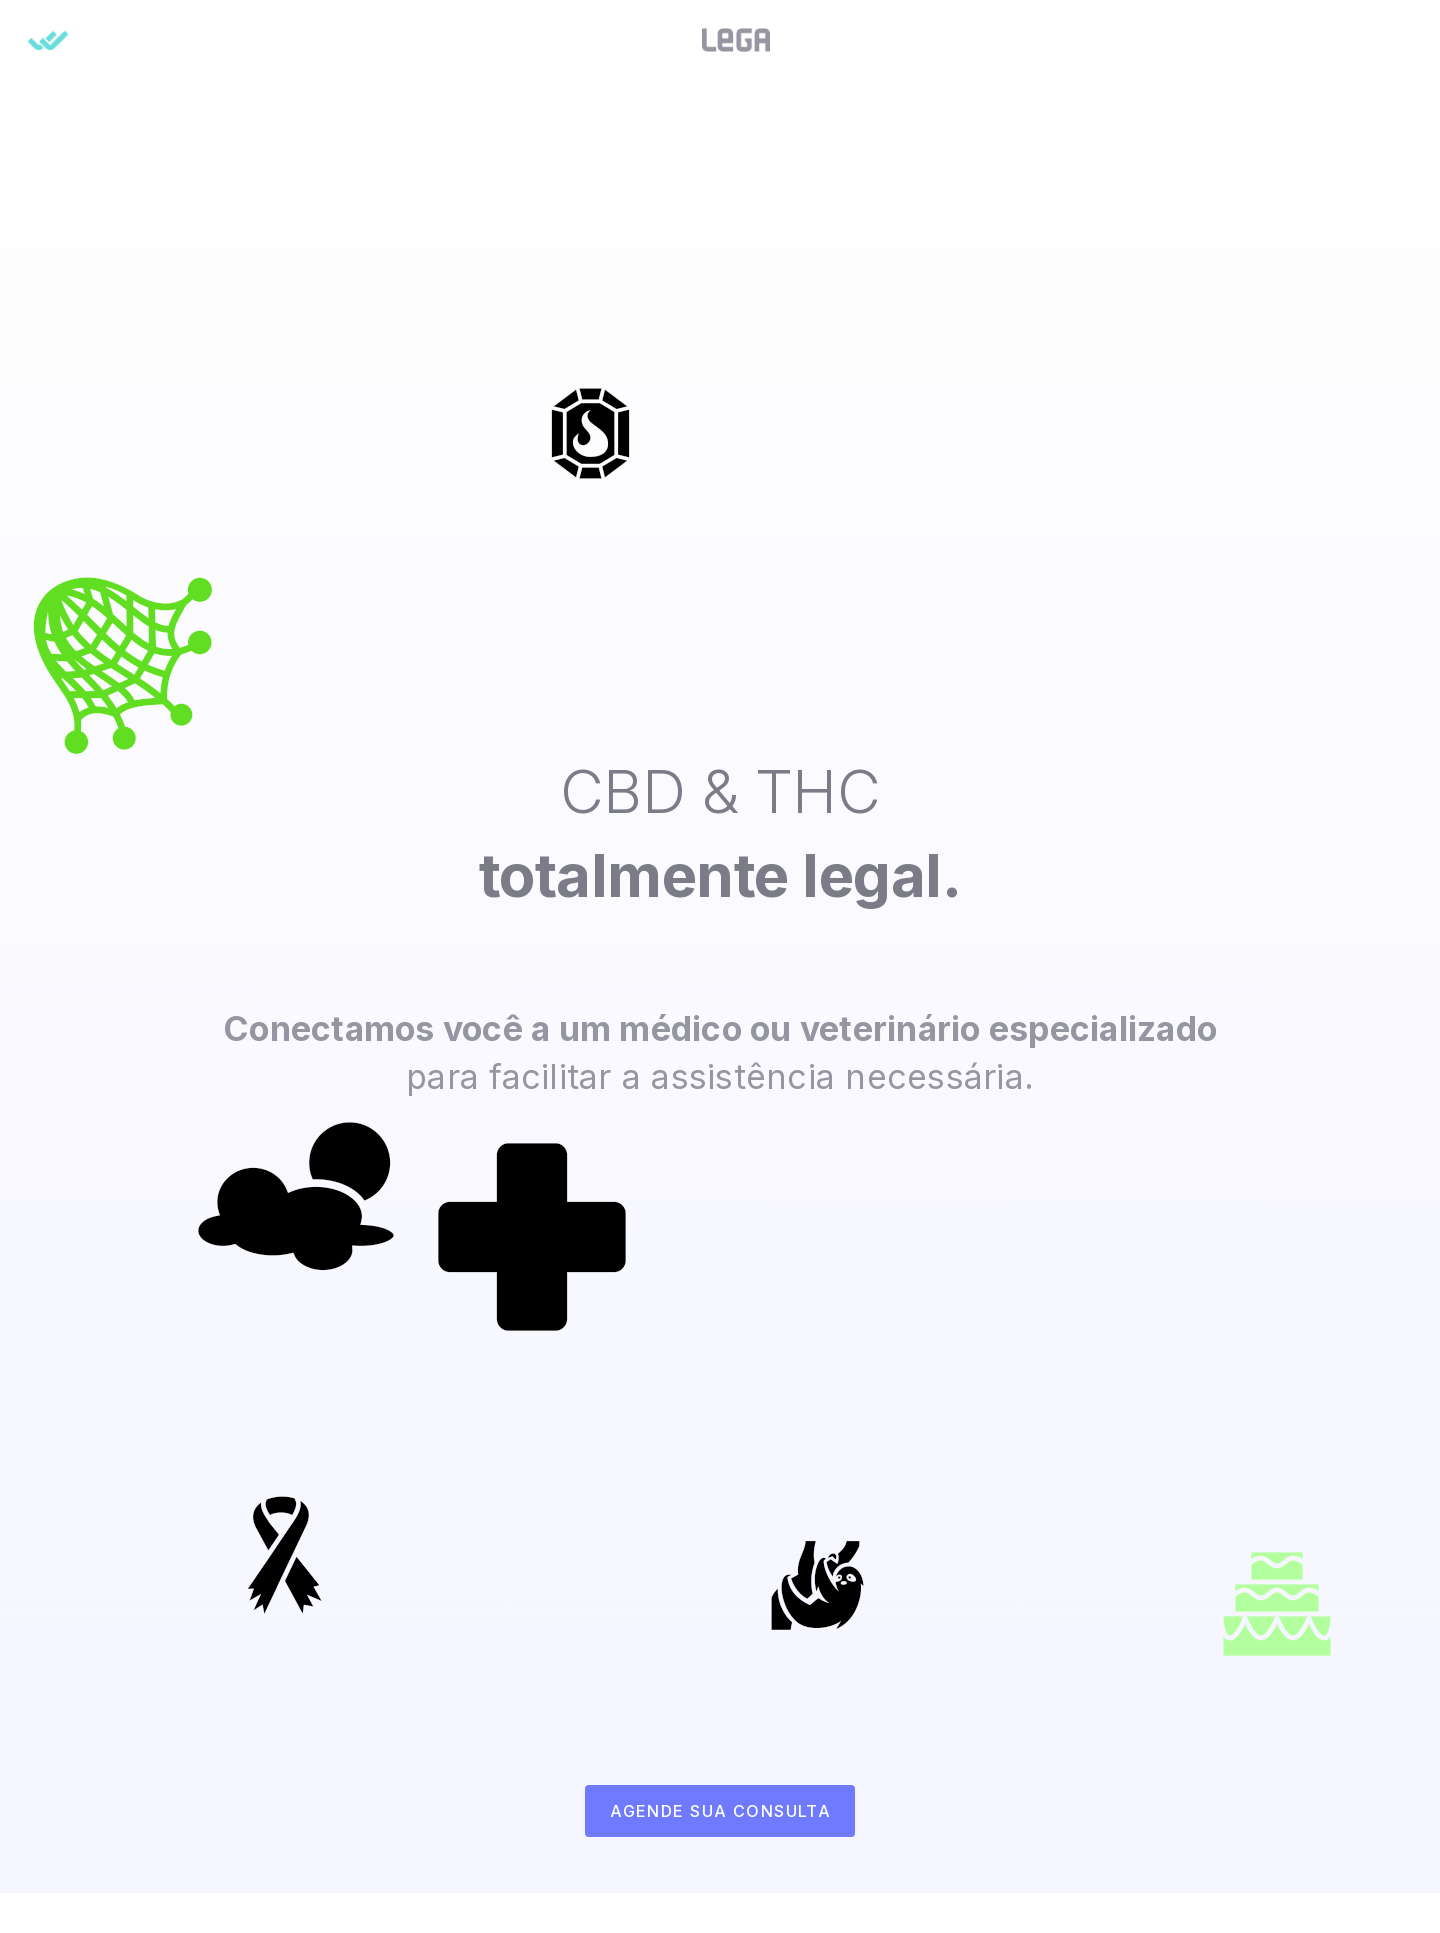 The width and height of the screenshot is (1440, 1933). Describe the element at coordinates (817, 1585) in the screenshot. I see `sloth character or mascot icon` at that location.